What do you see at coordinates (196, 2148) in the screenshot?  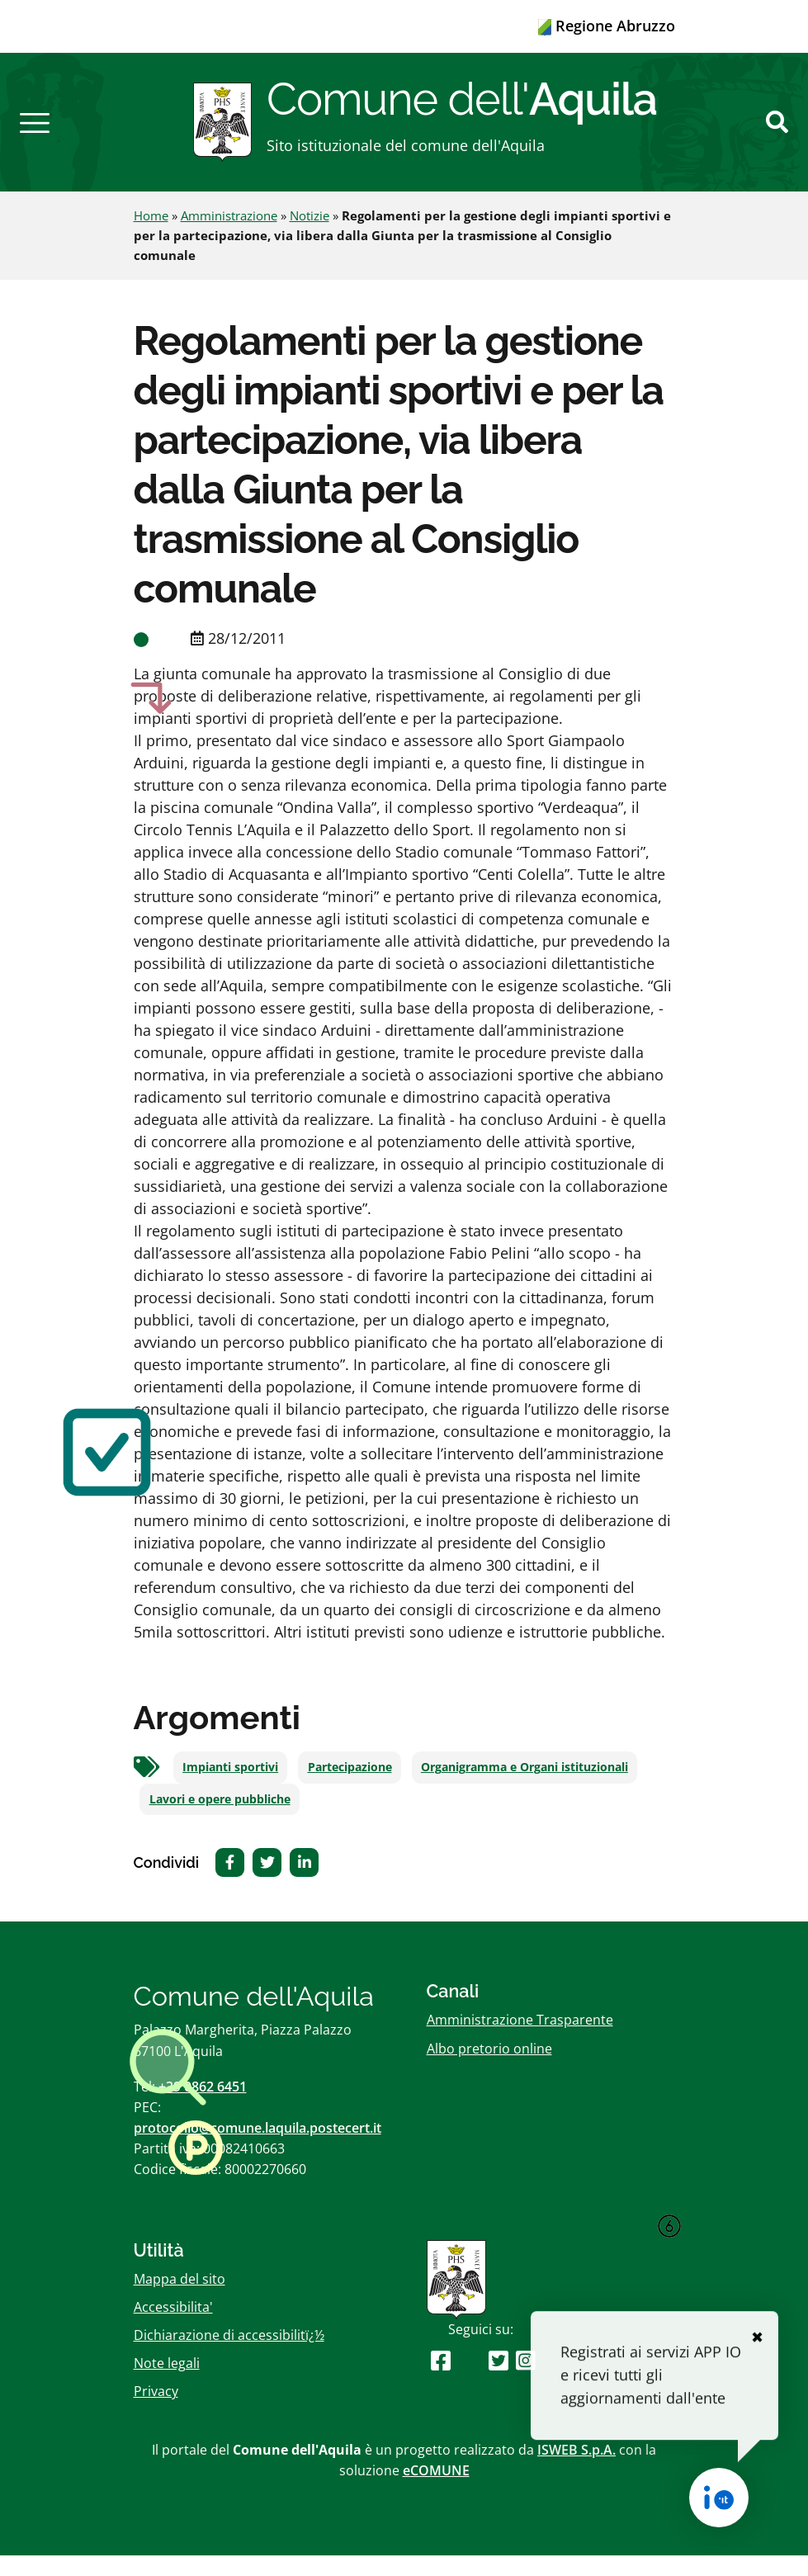 I see `indicates parking availability or location` at bounding box center [196, 2148].